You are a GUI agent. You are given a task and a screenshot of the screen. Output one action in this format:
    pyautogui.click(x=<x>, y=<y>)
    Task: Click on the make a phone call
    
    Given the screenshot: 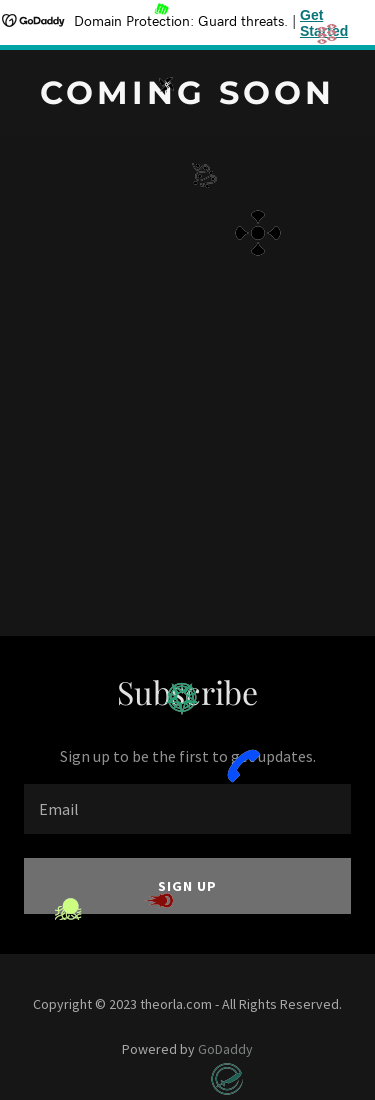 What is the action you would take?
    pyautogui.click(x=244, y=766)
    